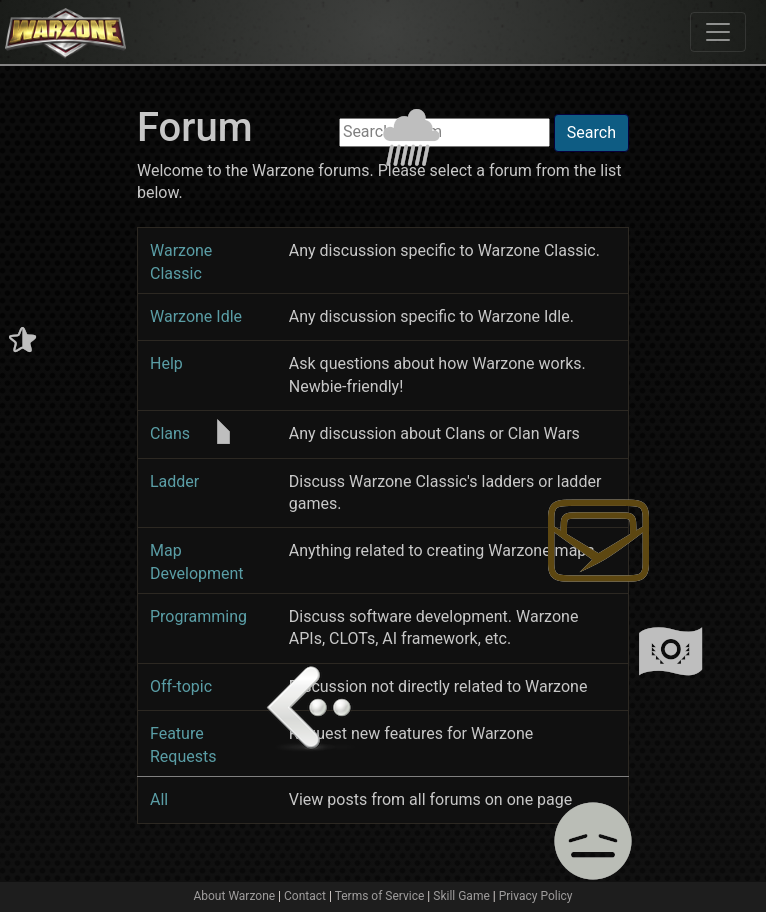 Image resolution: width=766 pixels, height=912 pixels. What do you see at coordinates (598, 537) in the screenshot?
I see `open the mail app` at bounding box center [598, 537].